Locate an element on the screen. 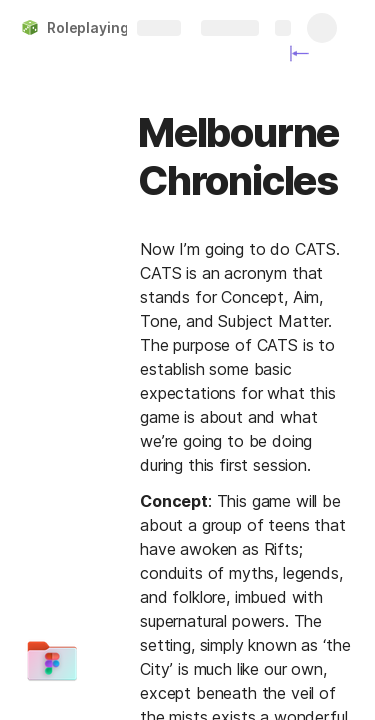 The image size is (375, 720). go to the first item in a list or sequence is located at coordinates (299, 53).